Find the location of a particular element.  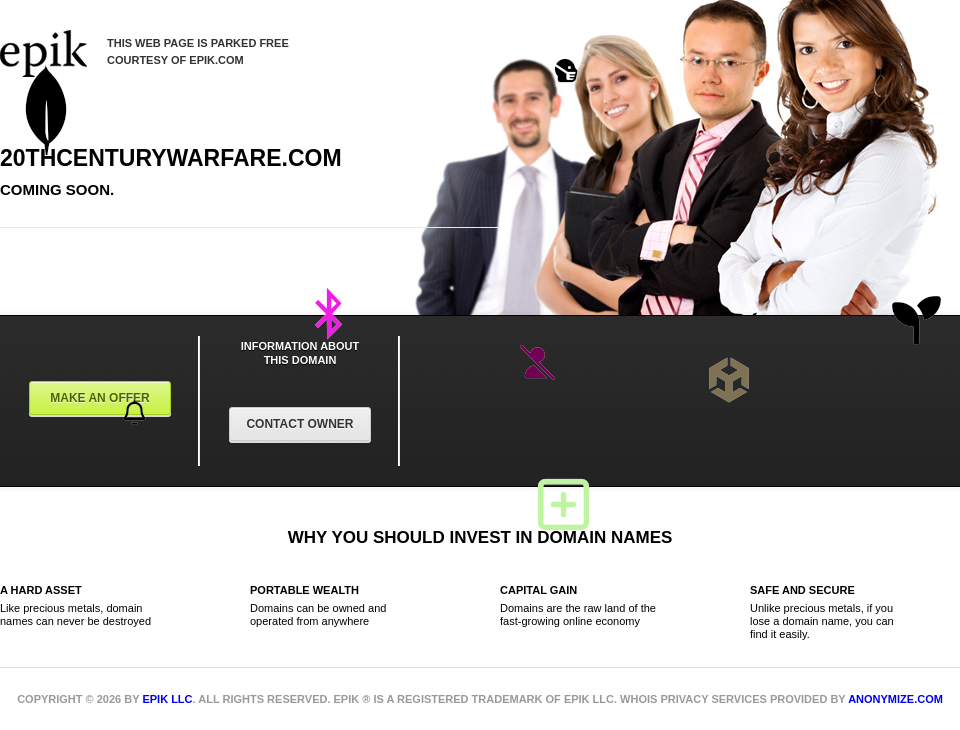

add a new item is located at coordinates (563, 504).